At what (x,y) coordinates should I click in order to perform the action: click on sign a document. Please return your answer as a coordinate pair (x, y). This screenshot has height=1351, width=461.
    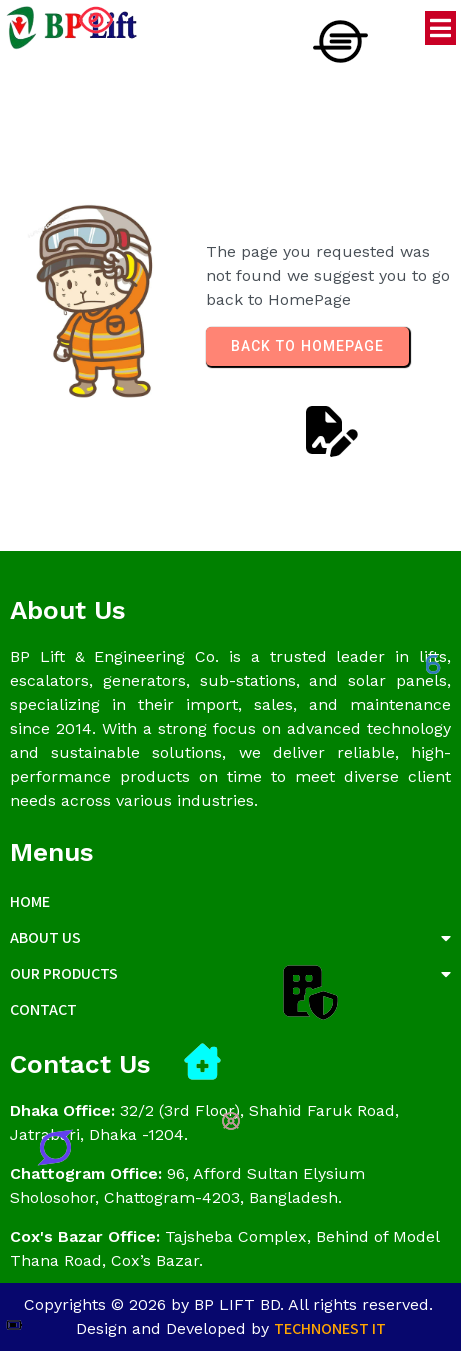
    Looking at the image, I should click on (330, 430).